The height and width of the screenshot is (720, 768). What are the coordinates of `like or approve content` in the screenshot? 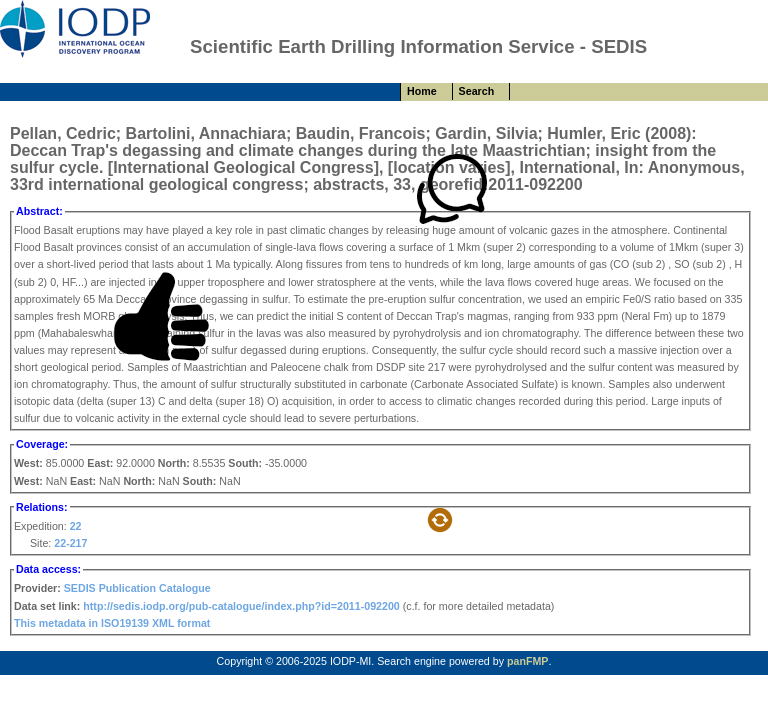 It's located at (161, 316).